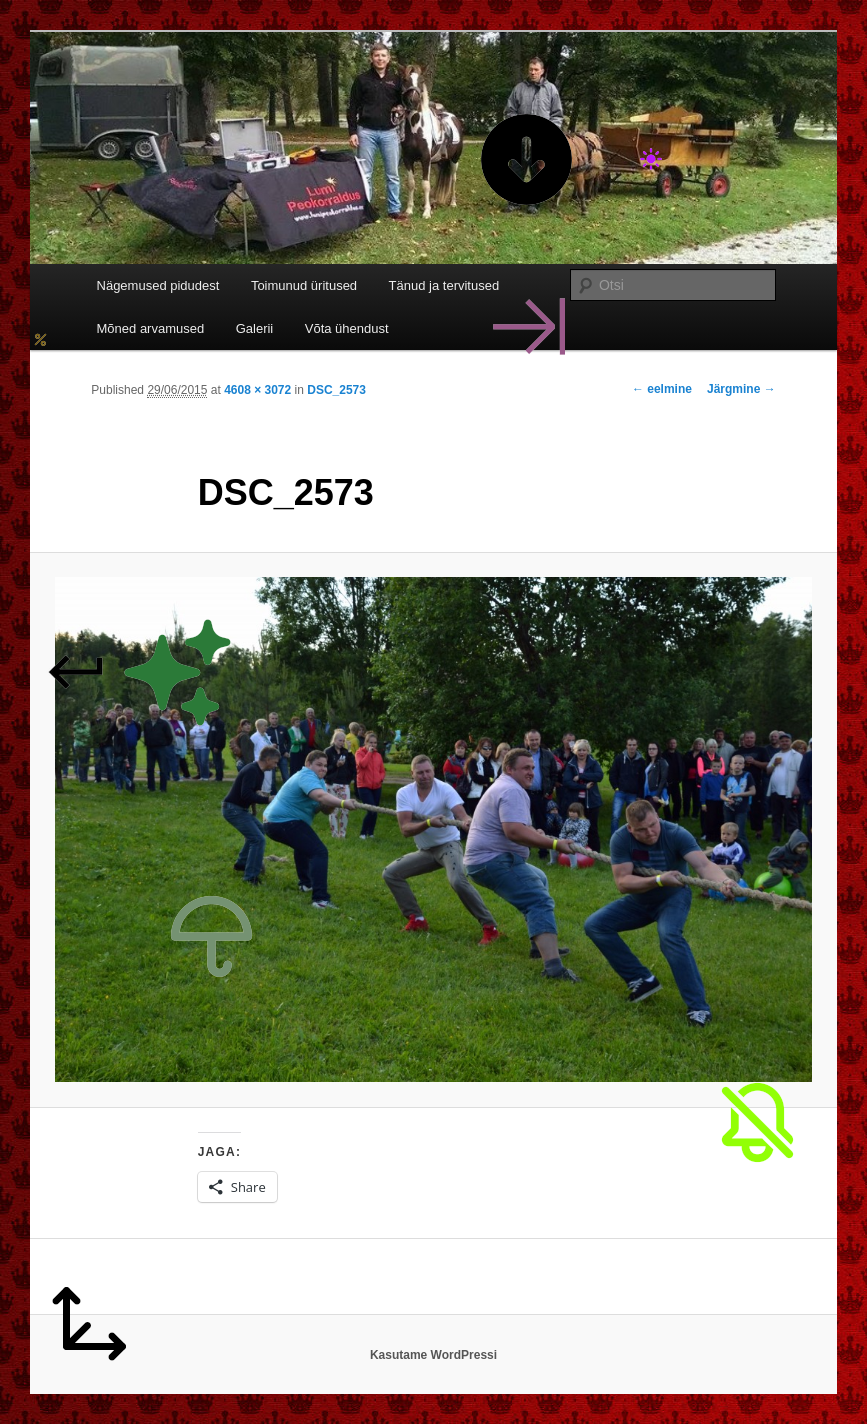  Describe the element at coordinates (77, 672) in the screenshot. I see `submit or confirm text input` at that location.